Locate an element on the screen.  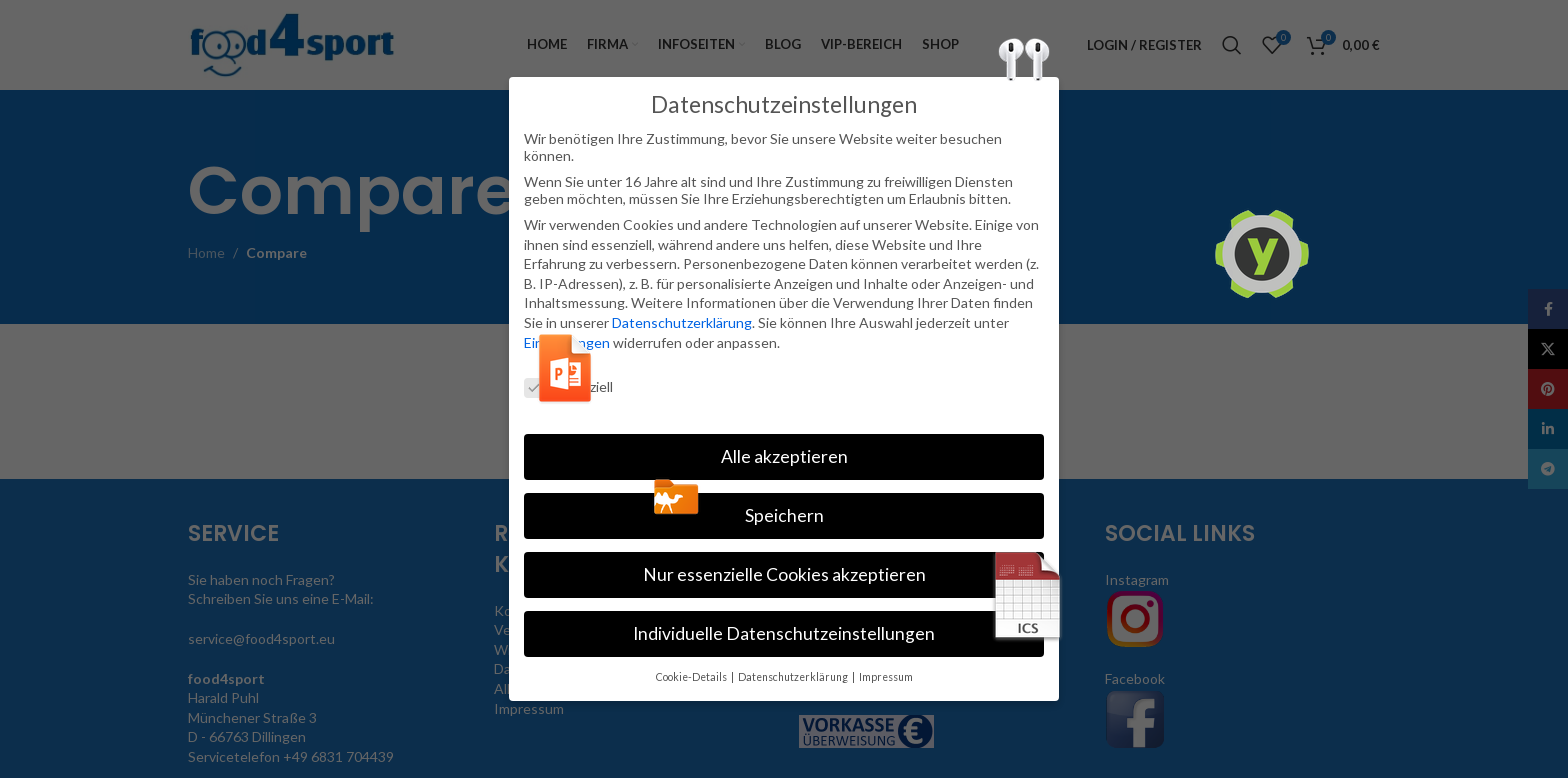
connect bluetooth earbuds is located at coordinates (1024, 60).